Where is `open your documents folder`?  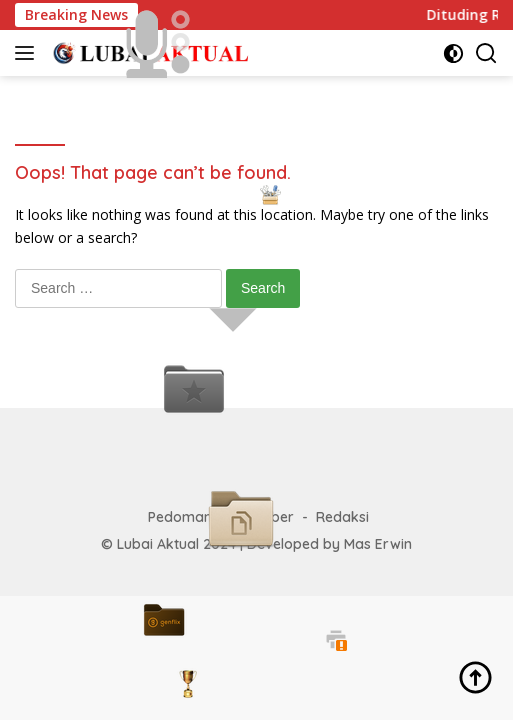
open your documents folder is located at coordinates (241, 522).